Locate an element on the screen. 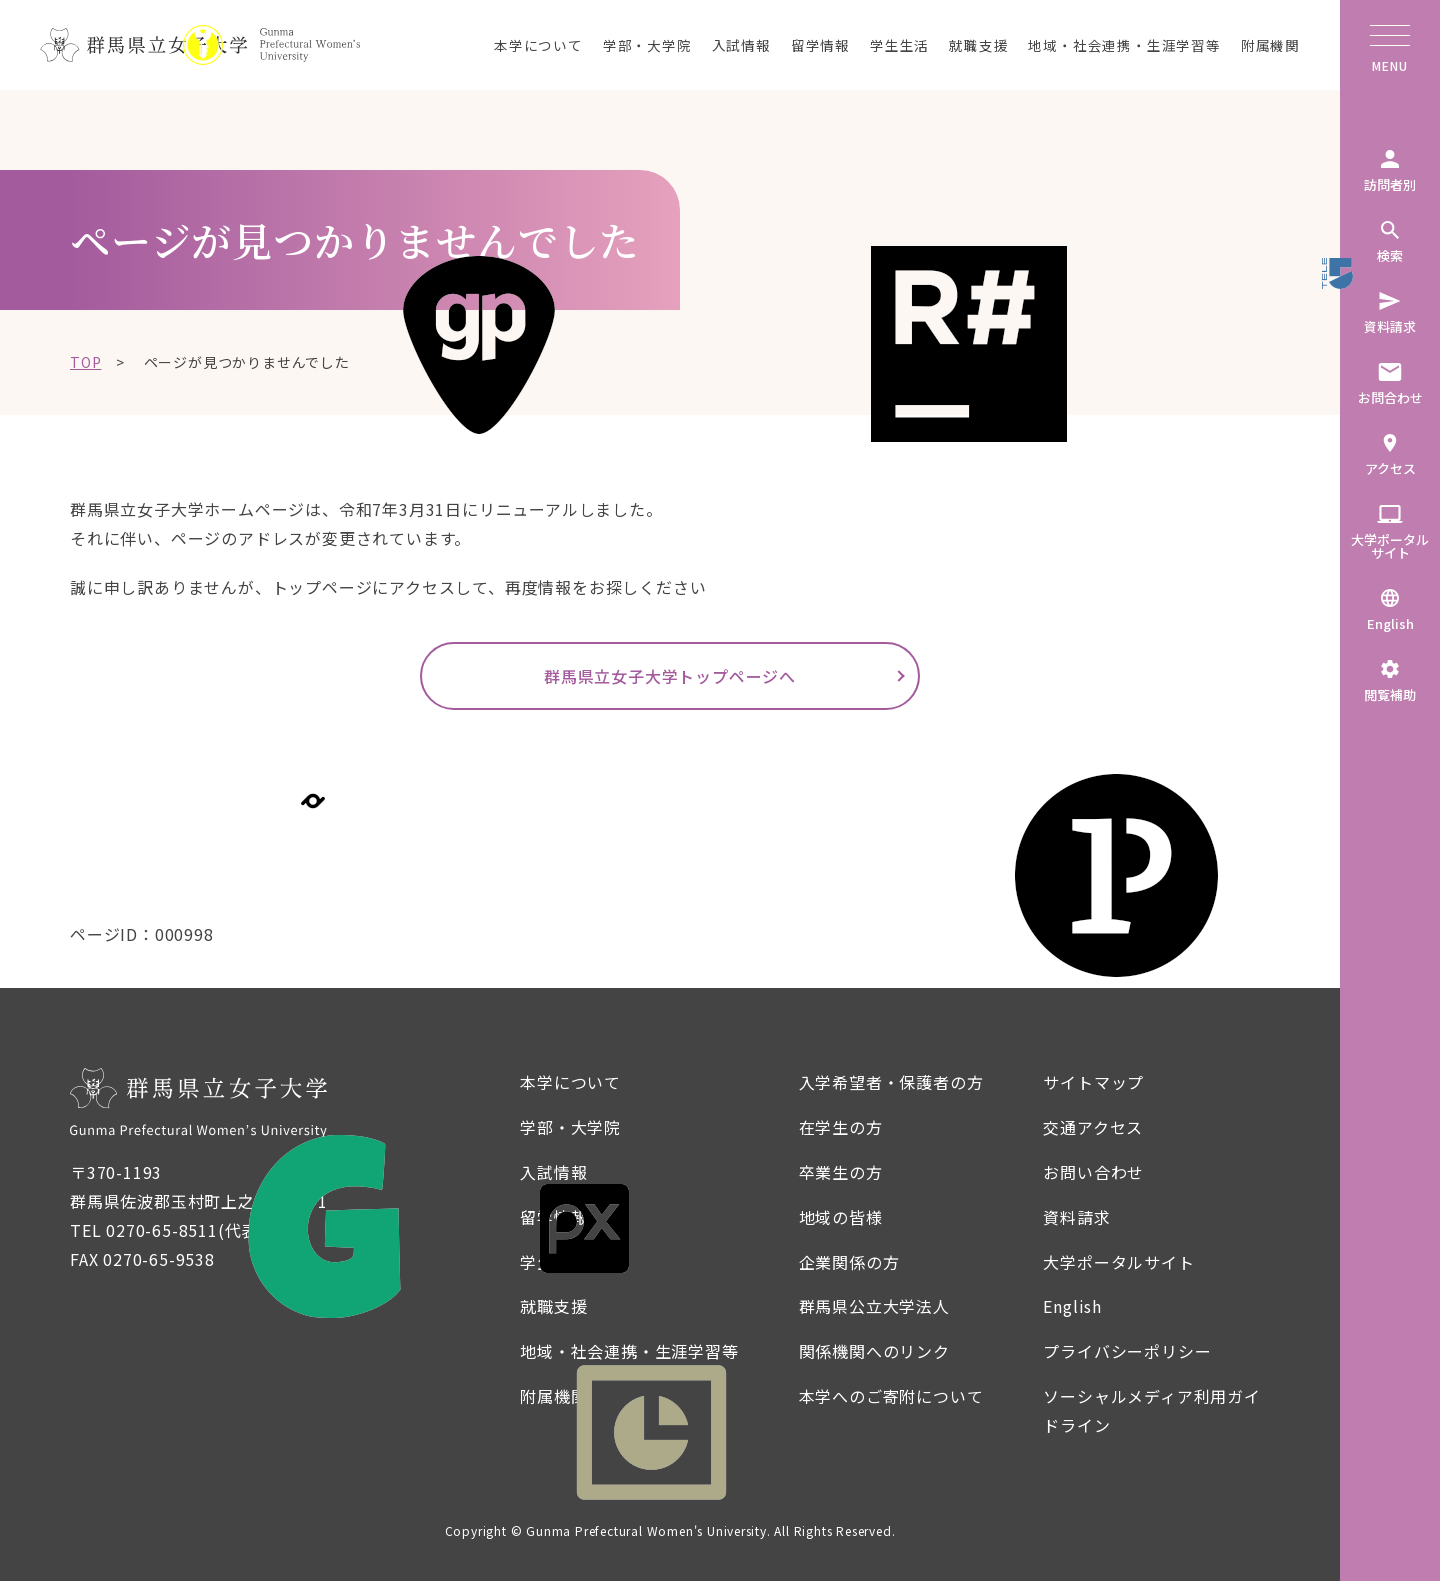 The image size is (1440, 1581). open pr.co app or website is located at coordinates (313, 801).